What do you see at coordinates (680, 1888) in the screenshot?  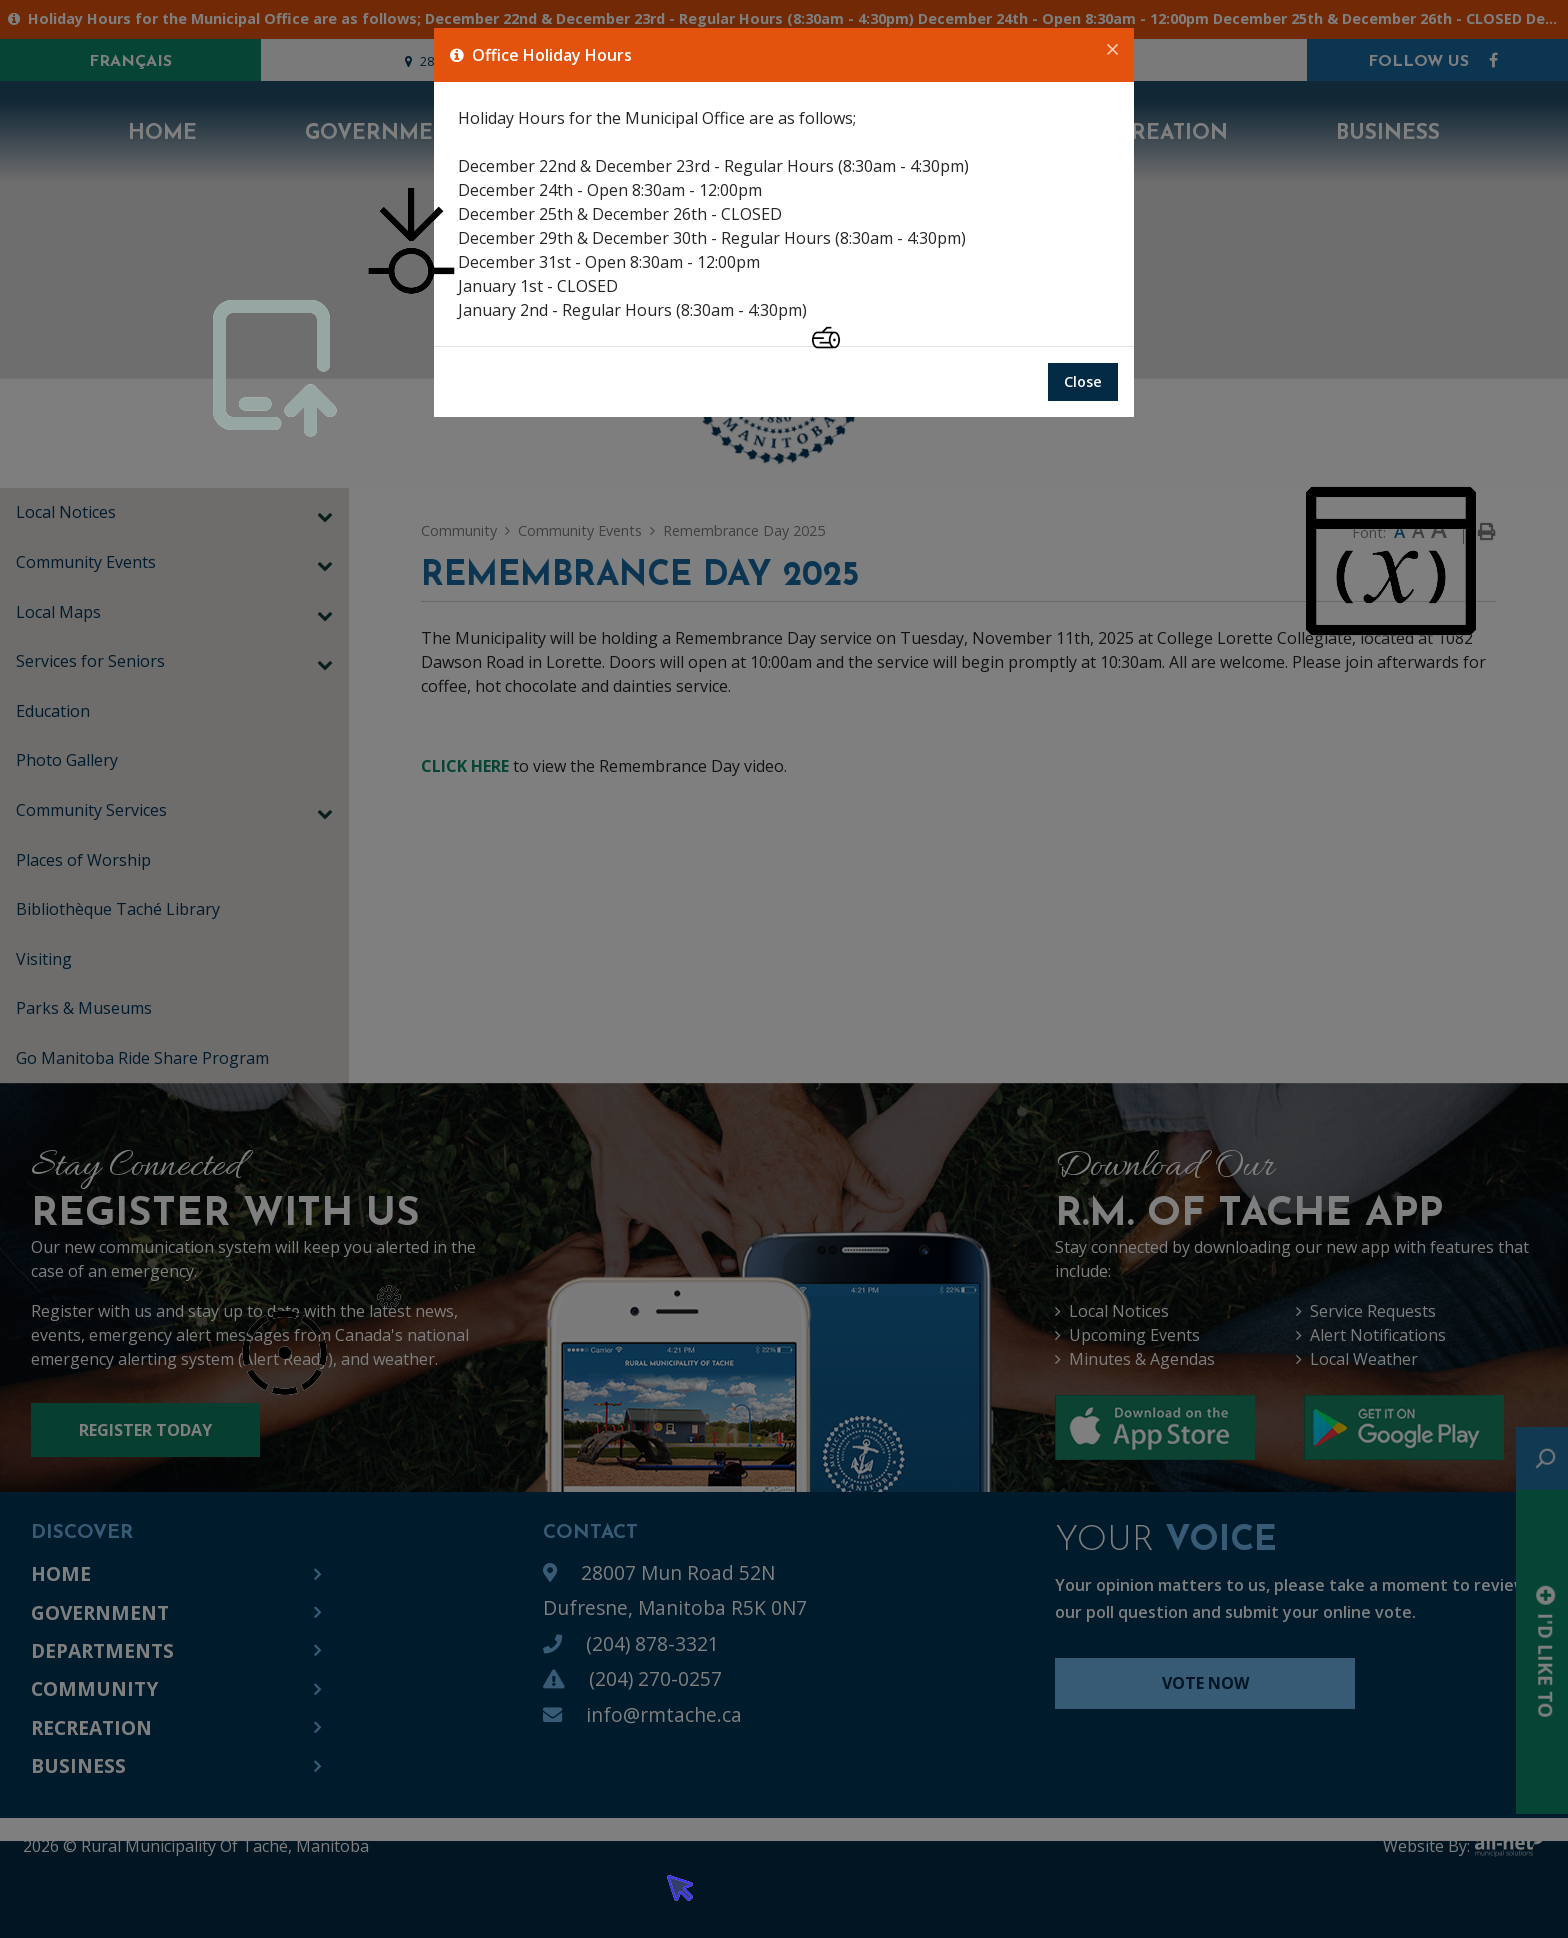 I see `mouse cursor pointer` at bounding box center [680, 1888].